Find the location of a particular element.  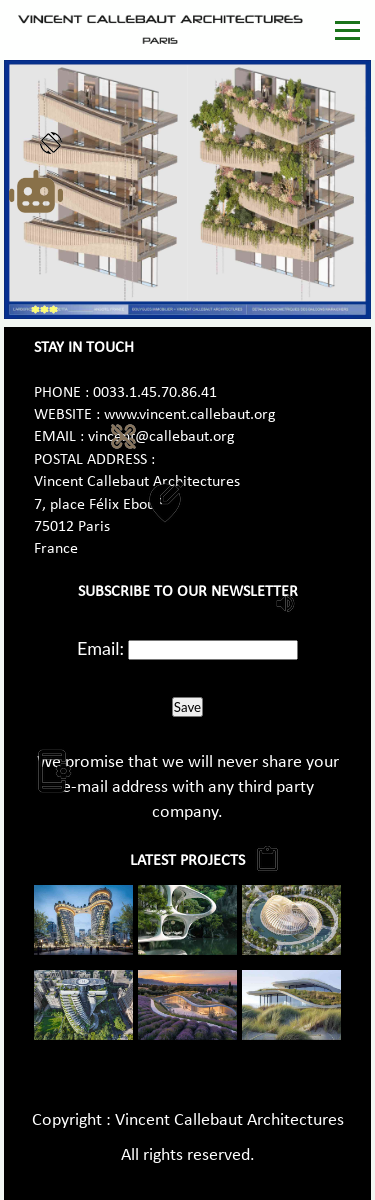

enter or manage your password is located at coordinates (44, 309).